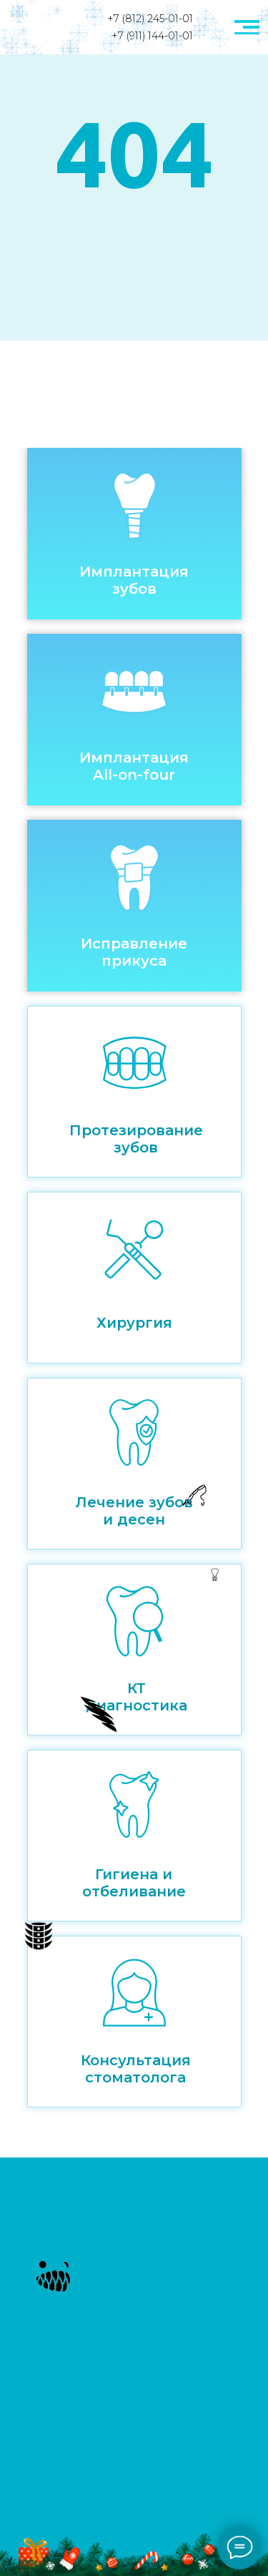 The image size is (268, 2576). Describe the element at coordinates (53, 2276) in the screenshot. I see `indicates a hungry or gluttonous character status` at that location.